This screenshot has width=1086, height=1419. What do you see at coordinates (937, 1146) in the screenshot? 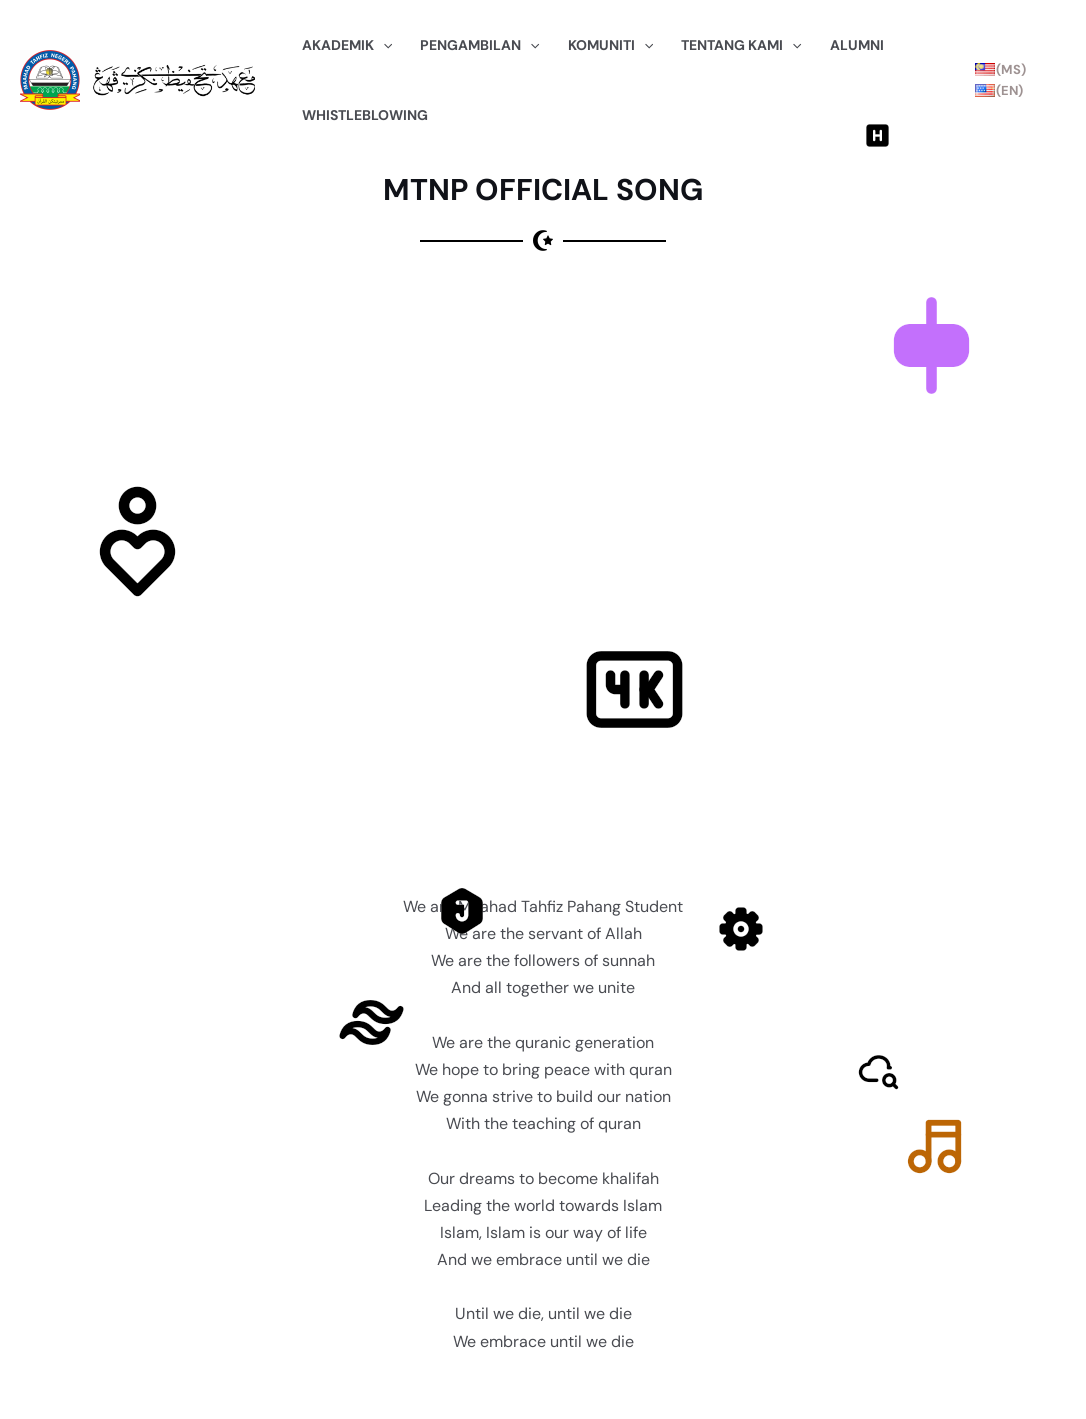
I see `access music library or player` at bounding box center [937, 1146].